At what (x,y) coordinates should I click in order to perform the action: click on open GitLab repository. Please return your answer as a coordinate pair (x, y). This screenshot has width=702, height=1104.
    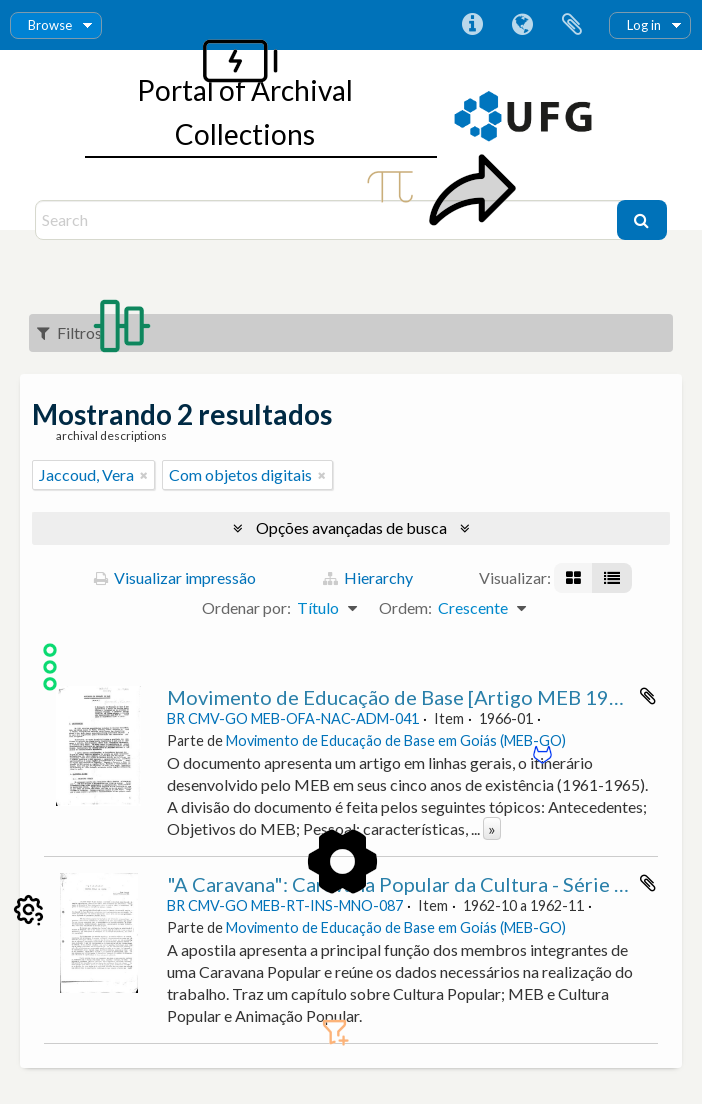
    Looking at the image, I should click on (542, 754).